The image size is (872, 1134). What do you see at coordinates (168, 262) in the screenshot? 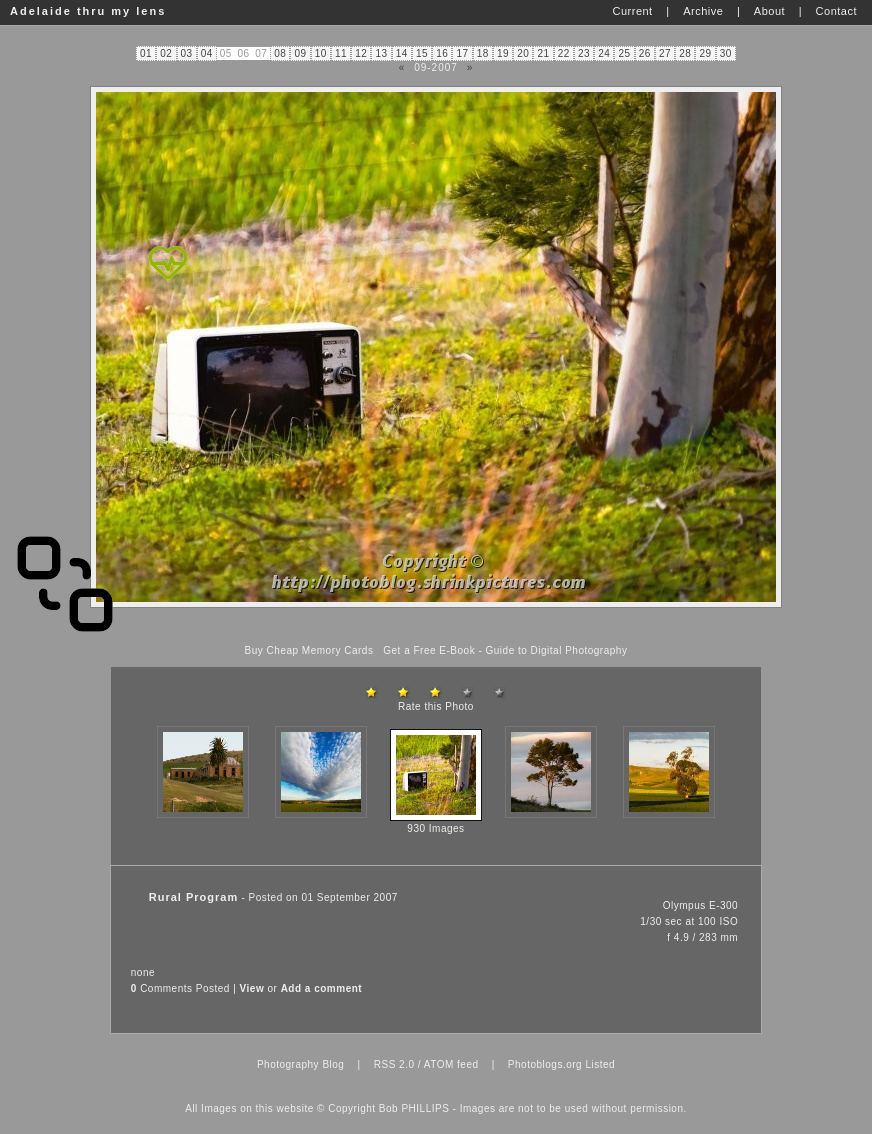
I see `view health or fitness tracking data` at bounding box center [168, 262].